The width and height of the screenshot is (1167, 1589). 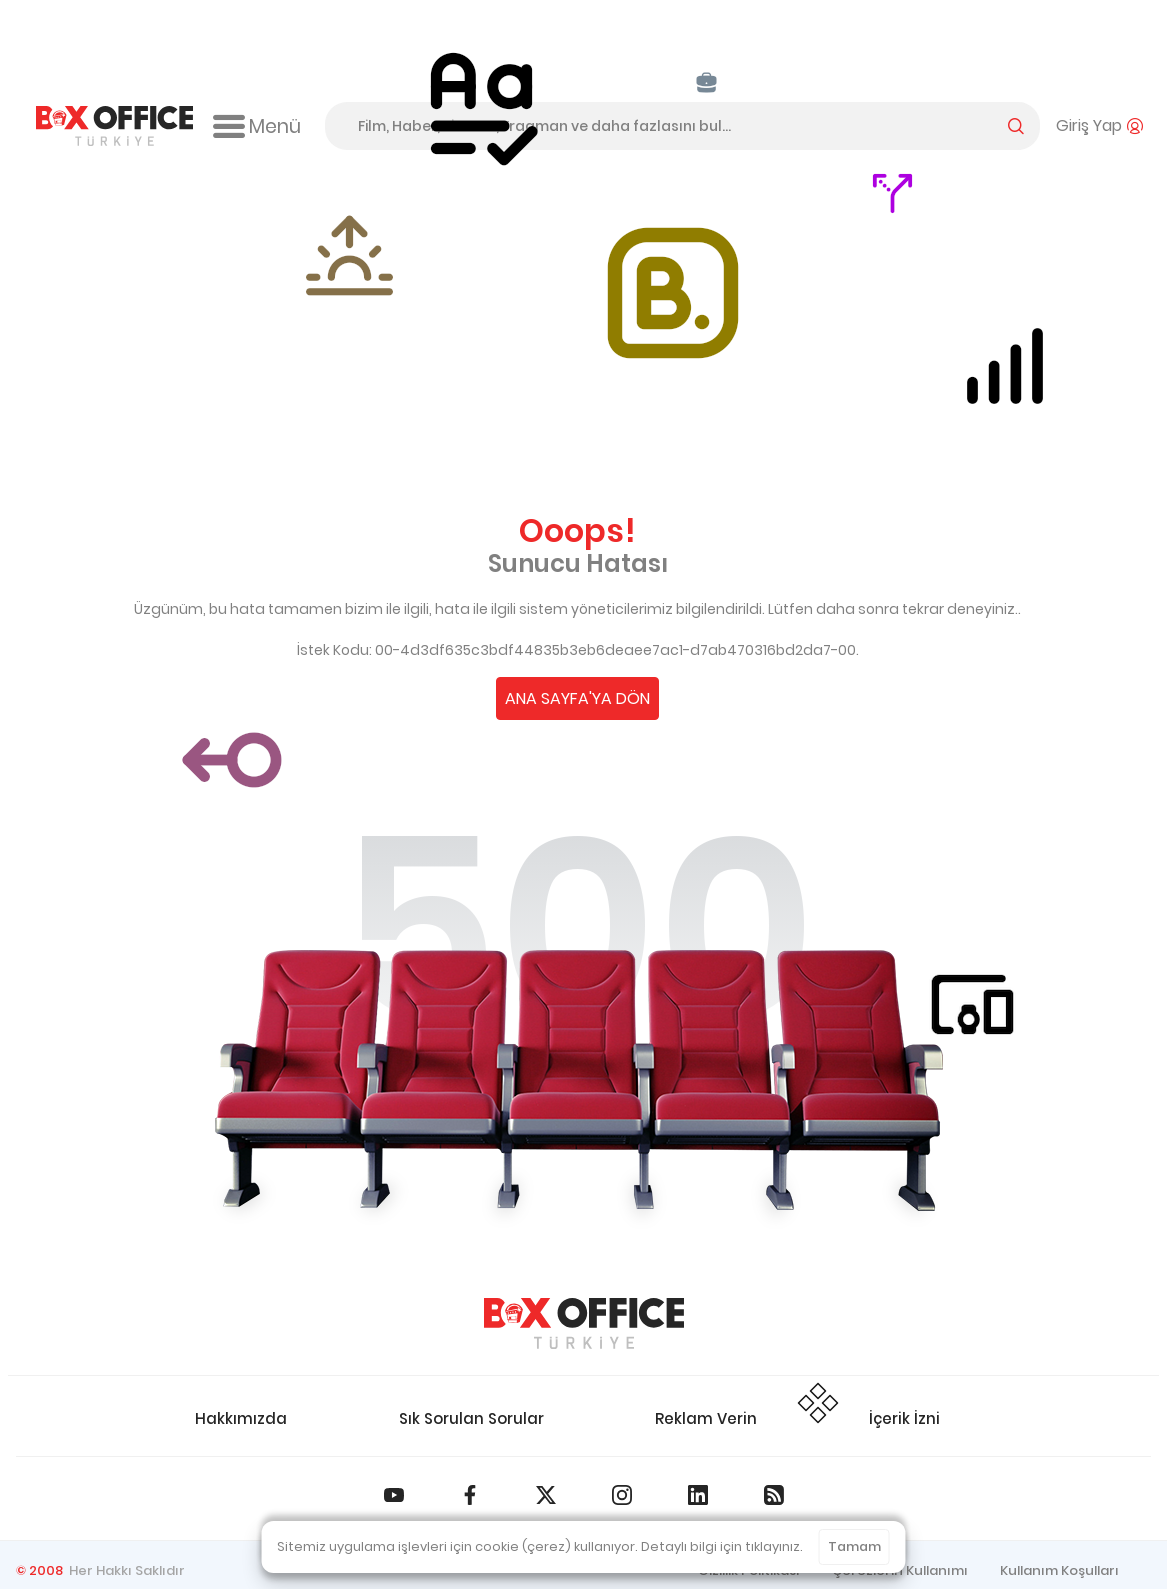 What do you see at coordinates (818, 1403) in the screenshot?
I see `decorative pattern or design element` at bounding box center [818, 1403].